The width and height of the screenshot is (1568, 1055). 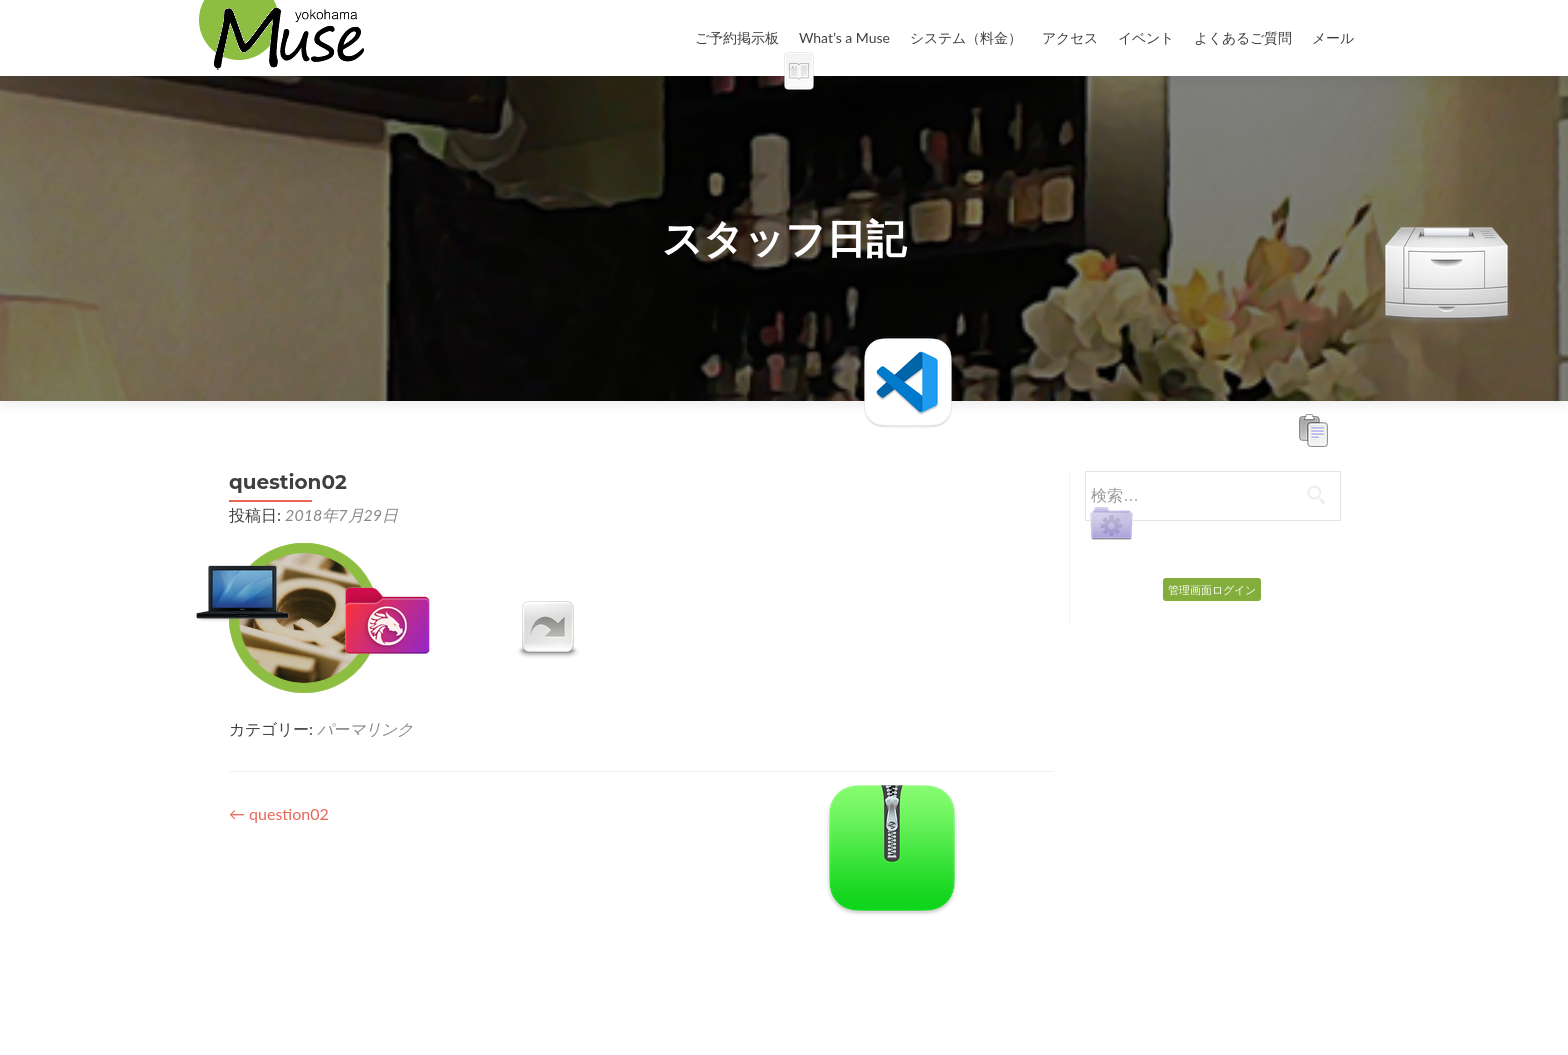 I want to click on print document using postscript printer, so click(x=1446, y=273).